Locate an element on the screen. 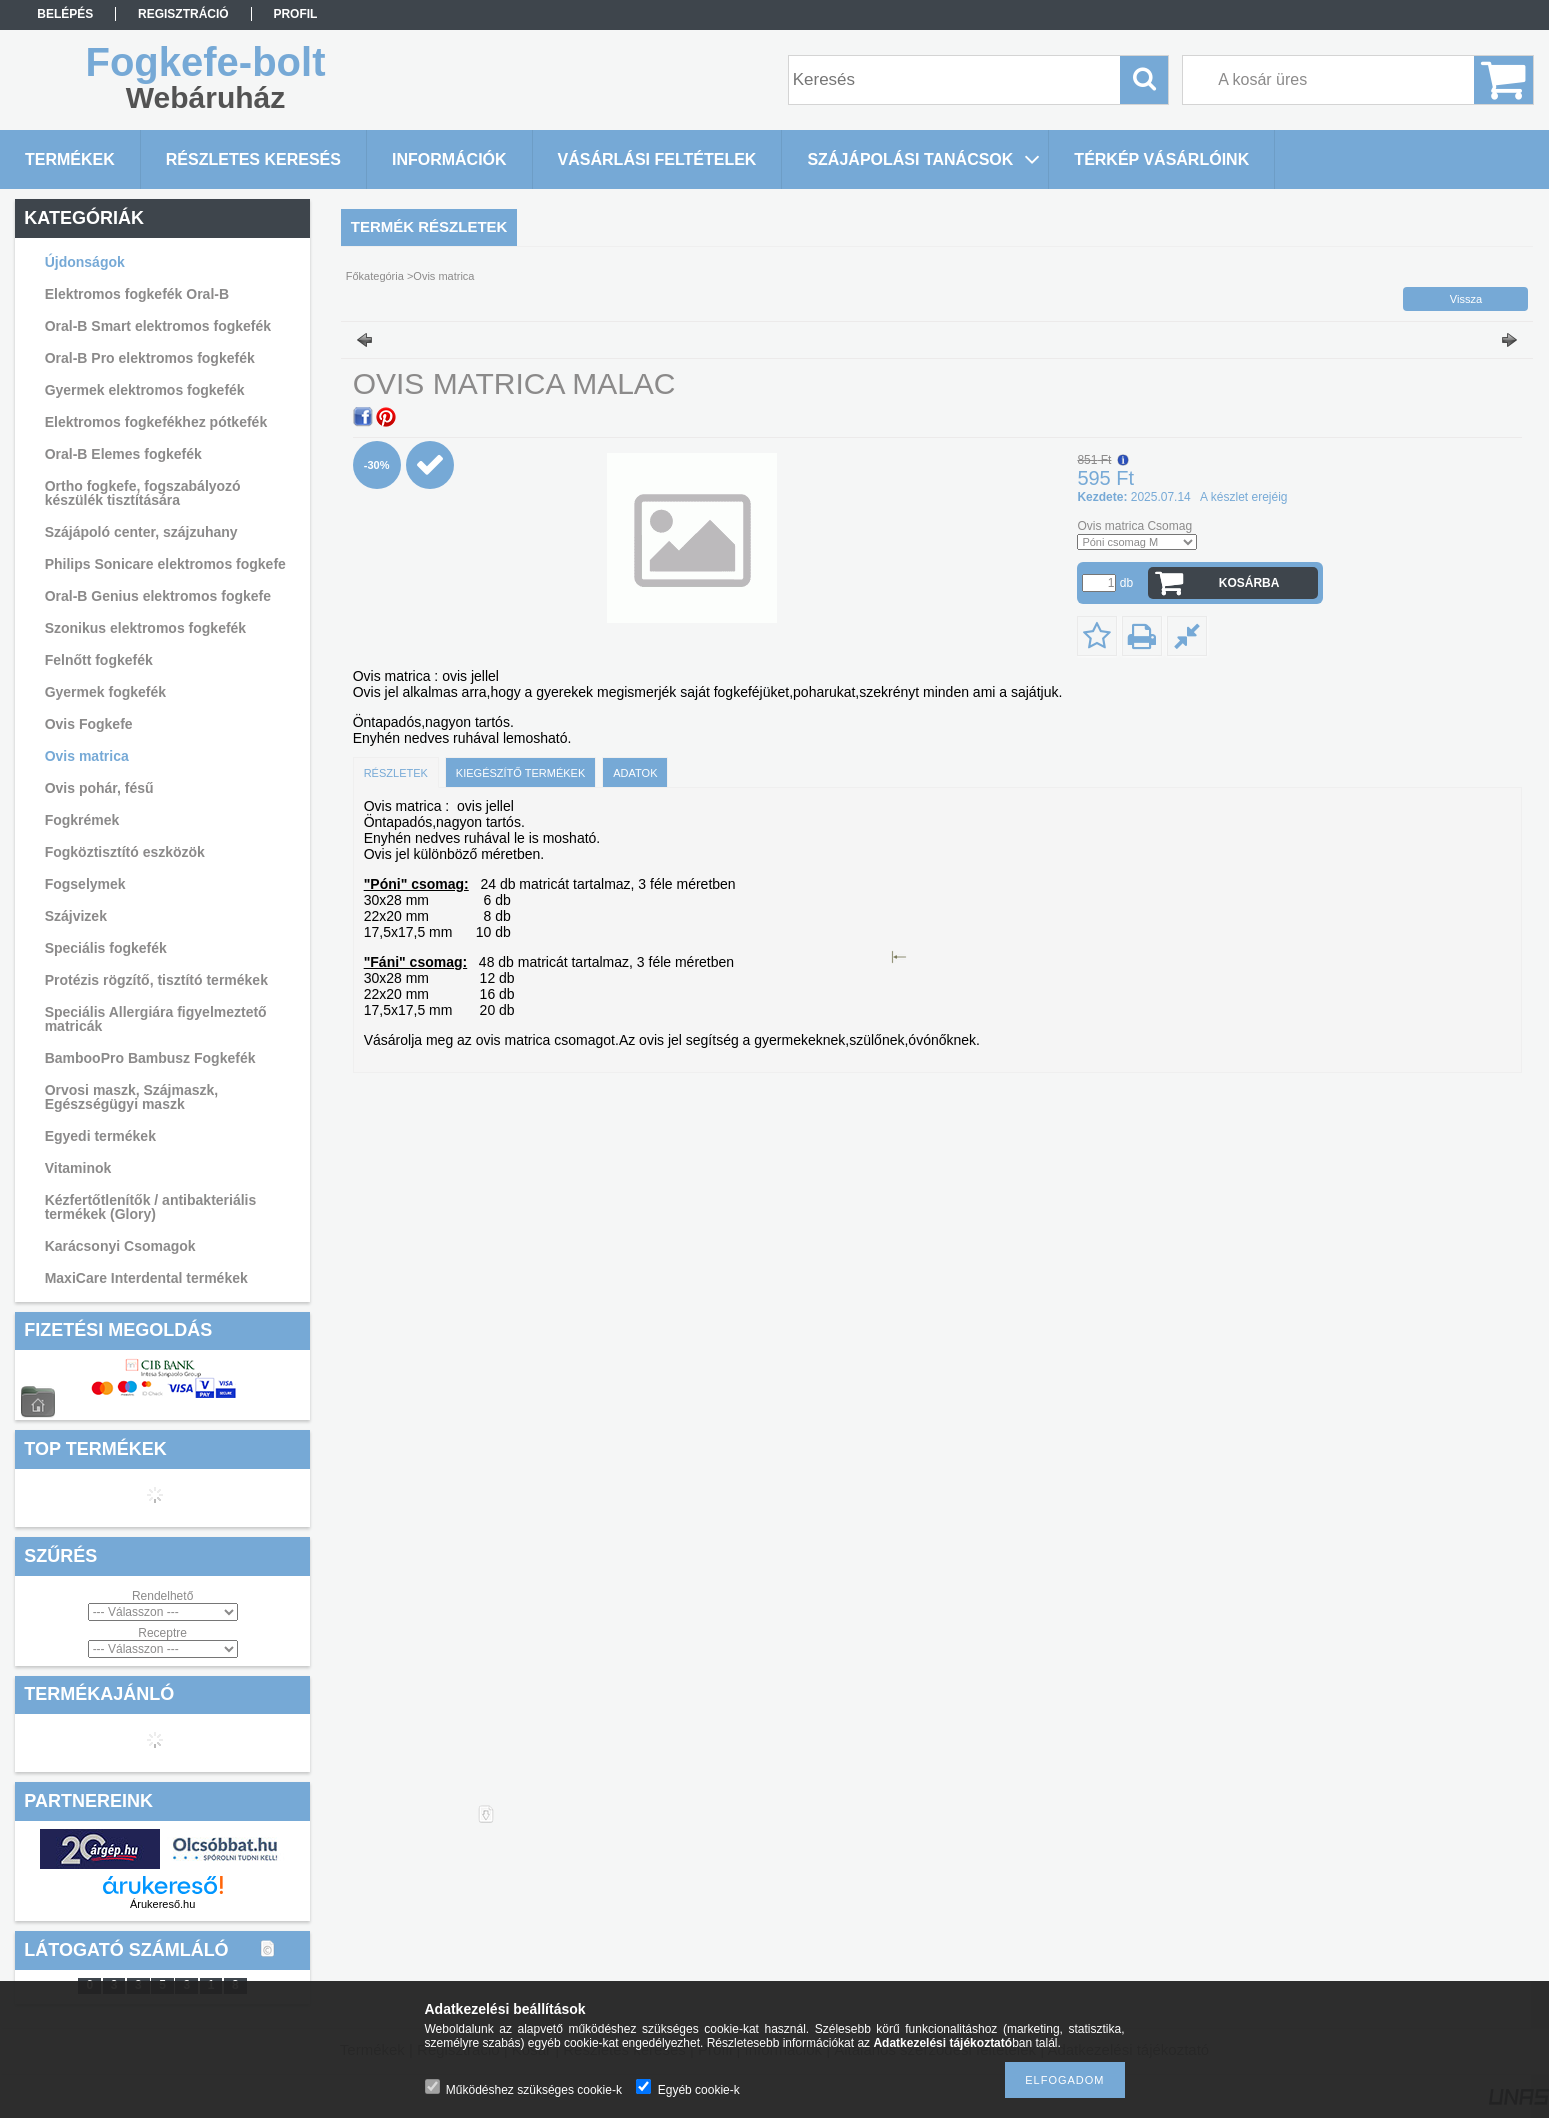 The height and width of the screenshot is (2118, 1549). install a file or package is located at coordinates (486, 1814).